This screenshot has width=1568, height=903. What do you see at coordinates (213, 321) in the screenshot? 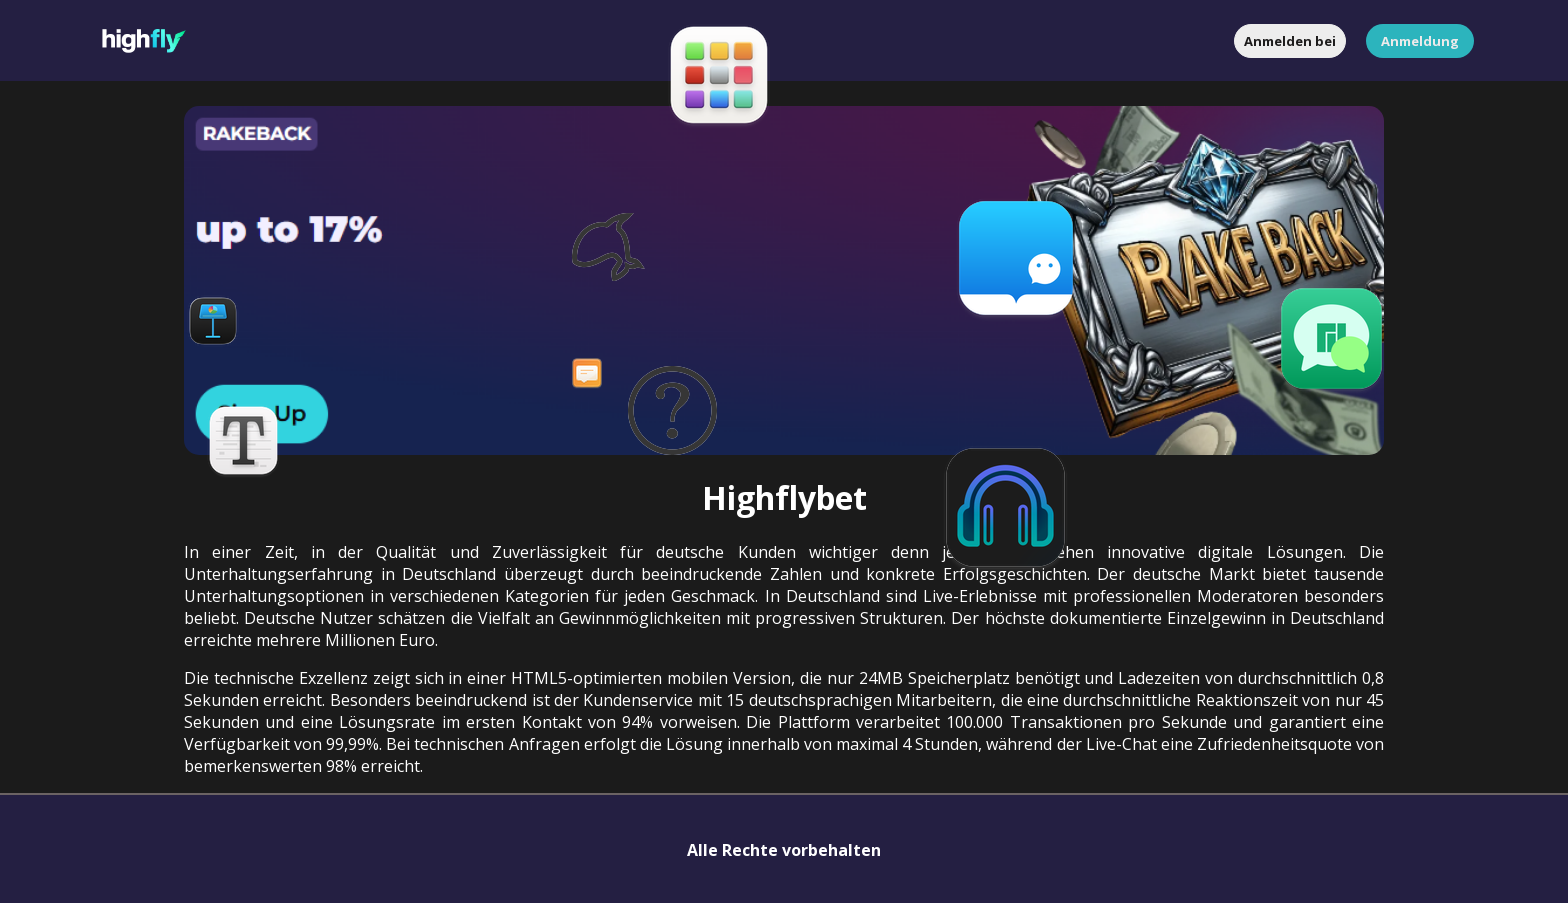
I see `open keynote to create or edit presentations` at bounding box center [213, 321].